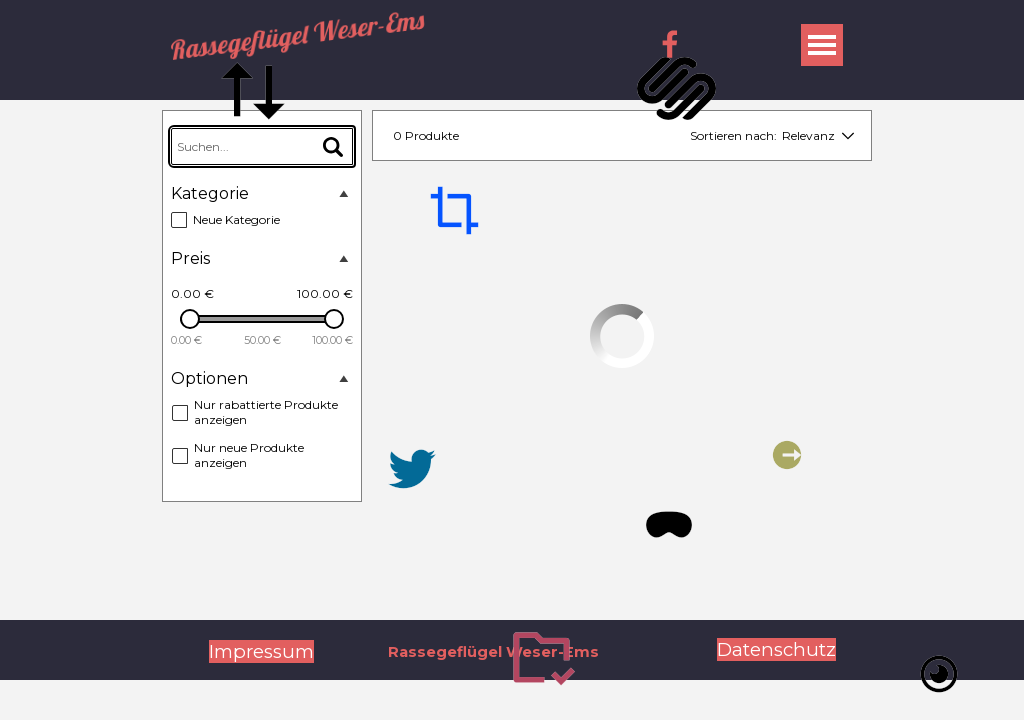 This screenshot has height=720, width=1024. What do you see at coordinates (253, 91) in the screenshot?
I see `sort items in ascending or descending order` at bounding box center [253, 91].